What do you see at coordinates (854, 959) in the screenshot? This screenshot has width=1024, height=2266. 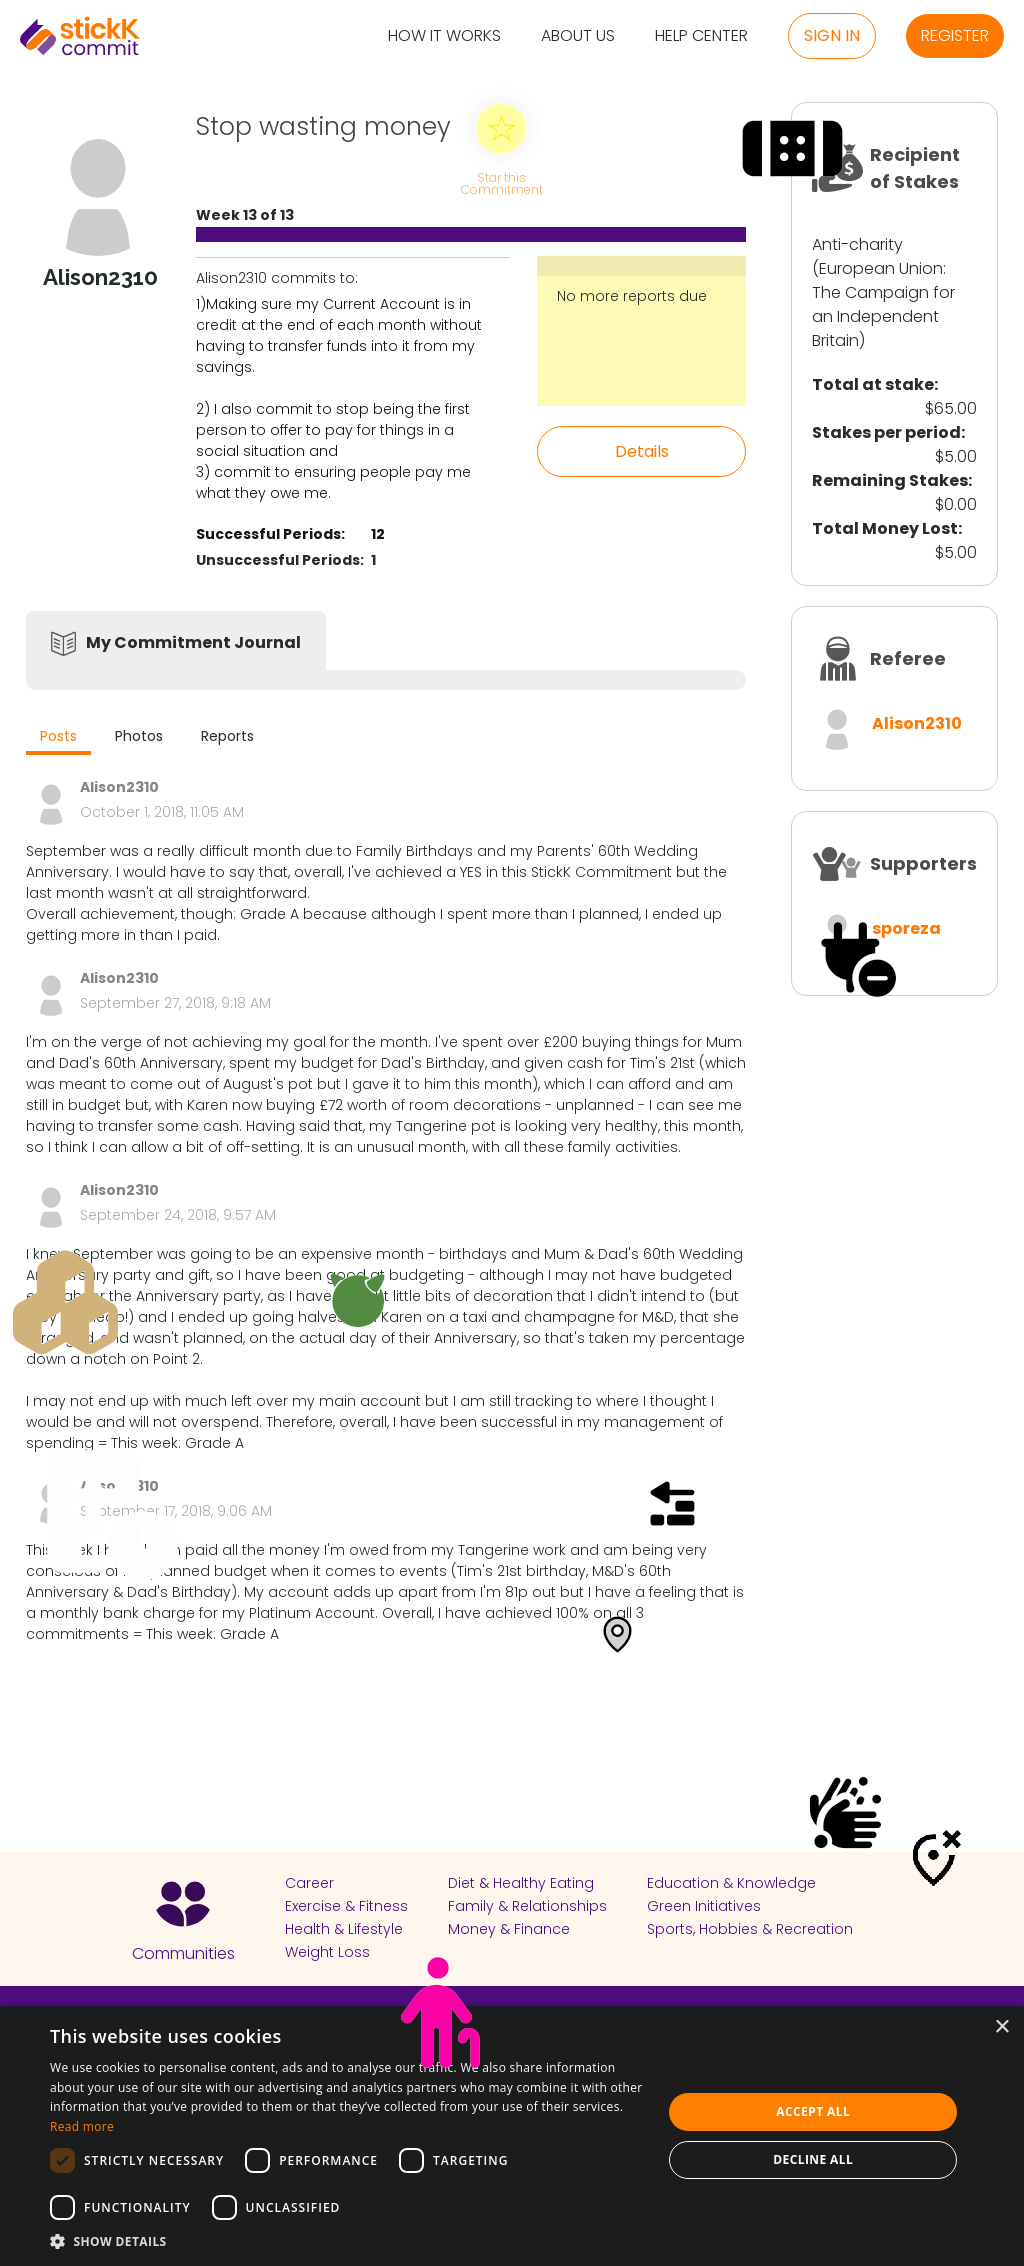 I see `disconnect or remove a power connection` at bounding box center [854, 959].